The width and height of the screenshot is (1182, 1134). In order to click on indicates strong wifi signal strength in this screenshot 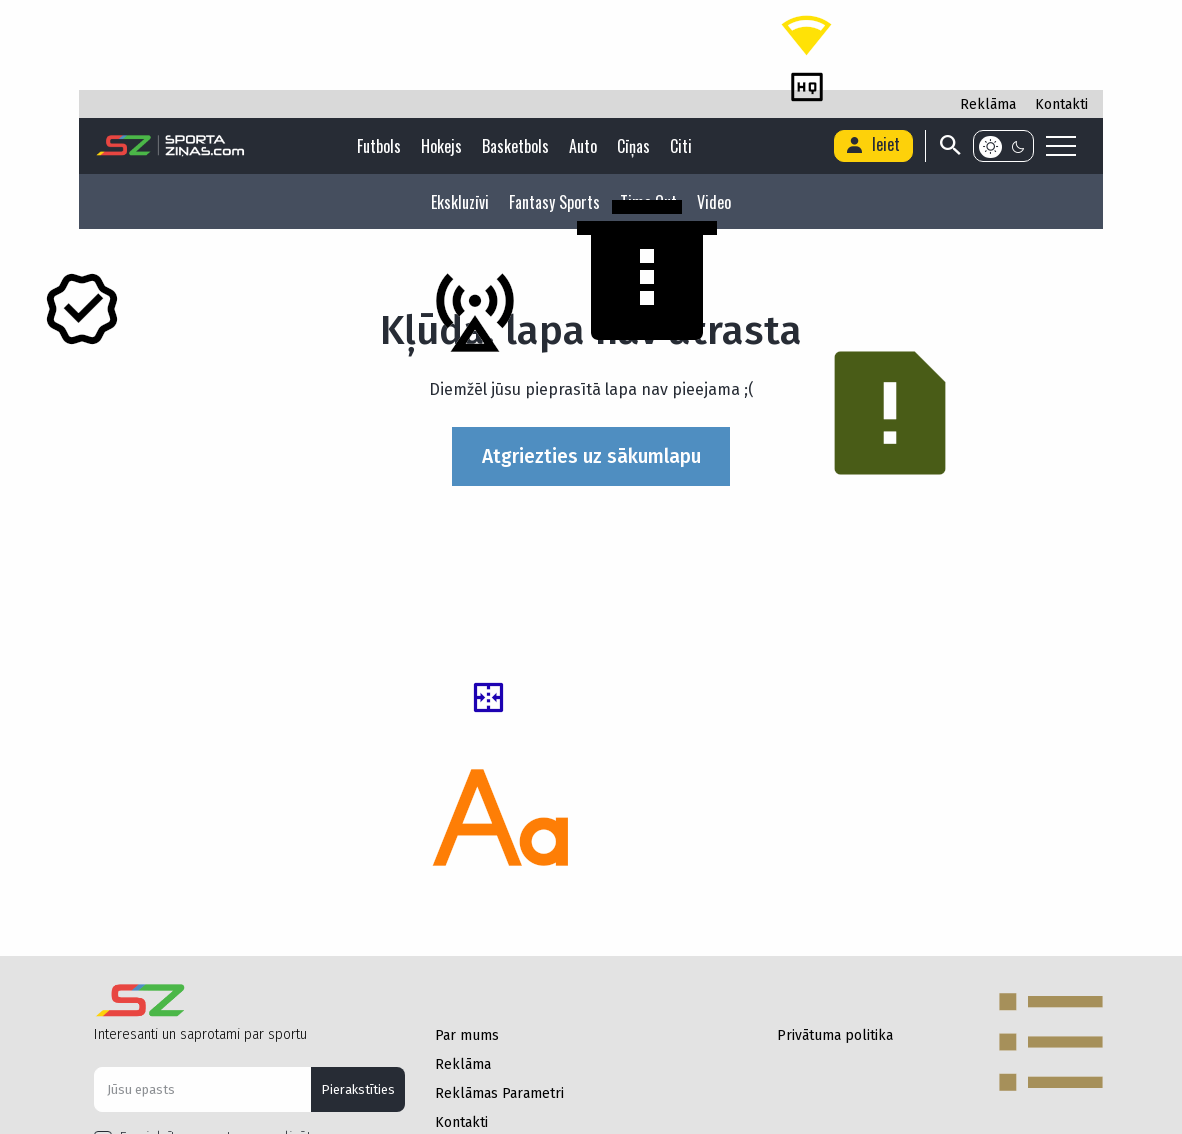, I will do `click(806, 35)`.